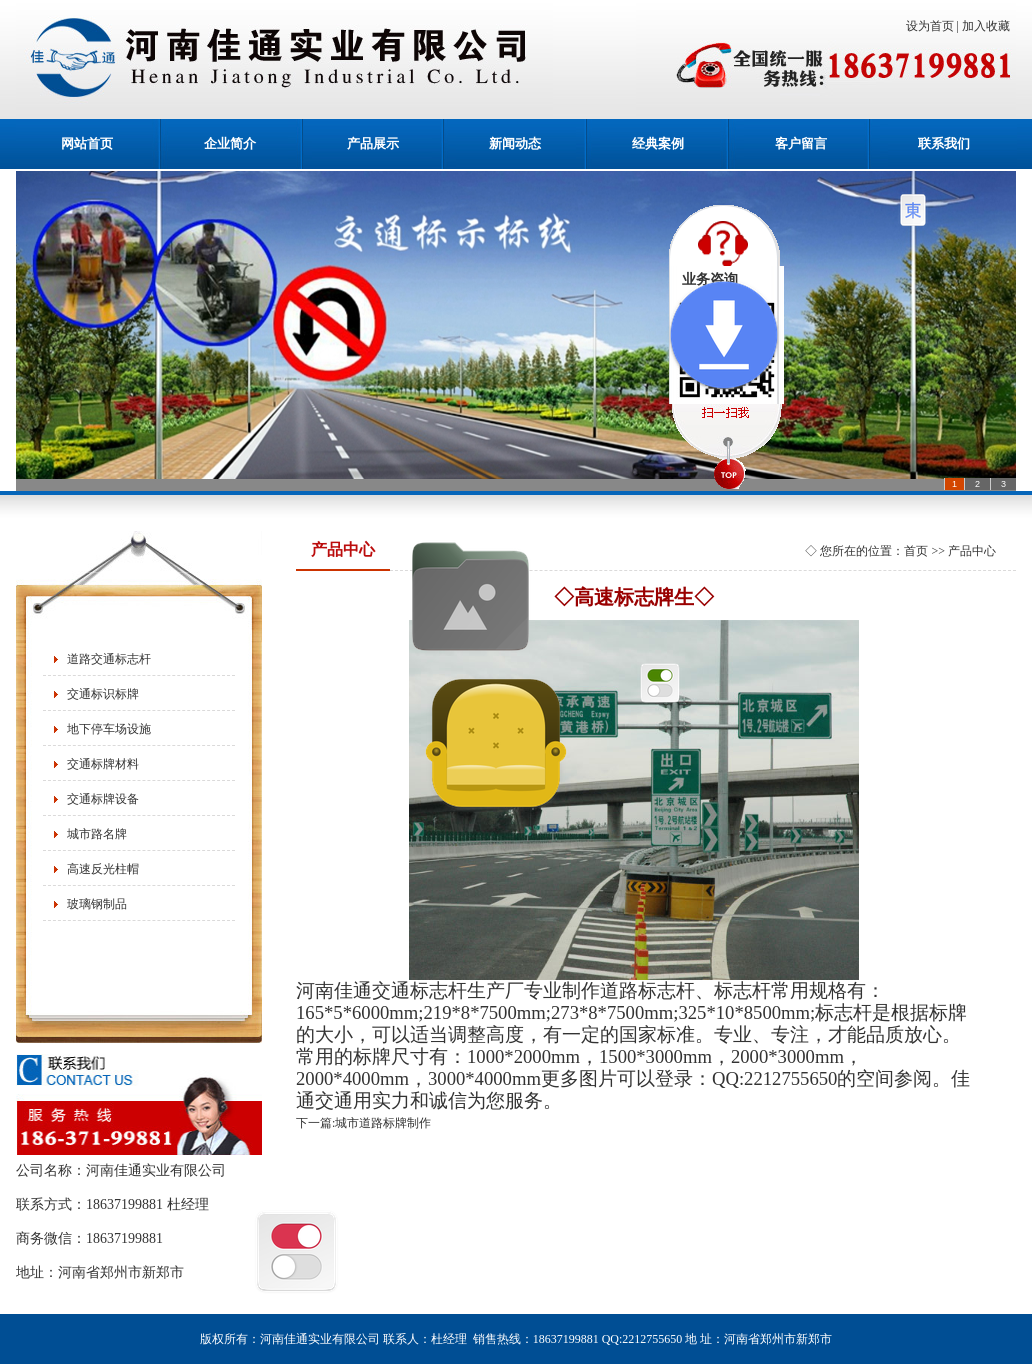 Image resolution: width=1032 pixels, height=1364 pixels. I want to click on open your pictures folder, so click(470, 596).